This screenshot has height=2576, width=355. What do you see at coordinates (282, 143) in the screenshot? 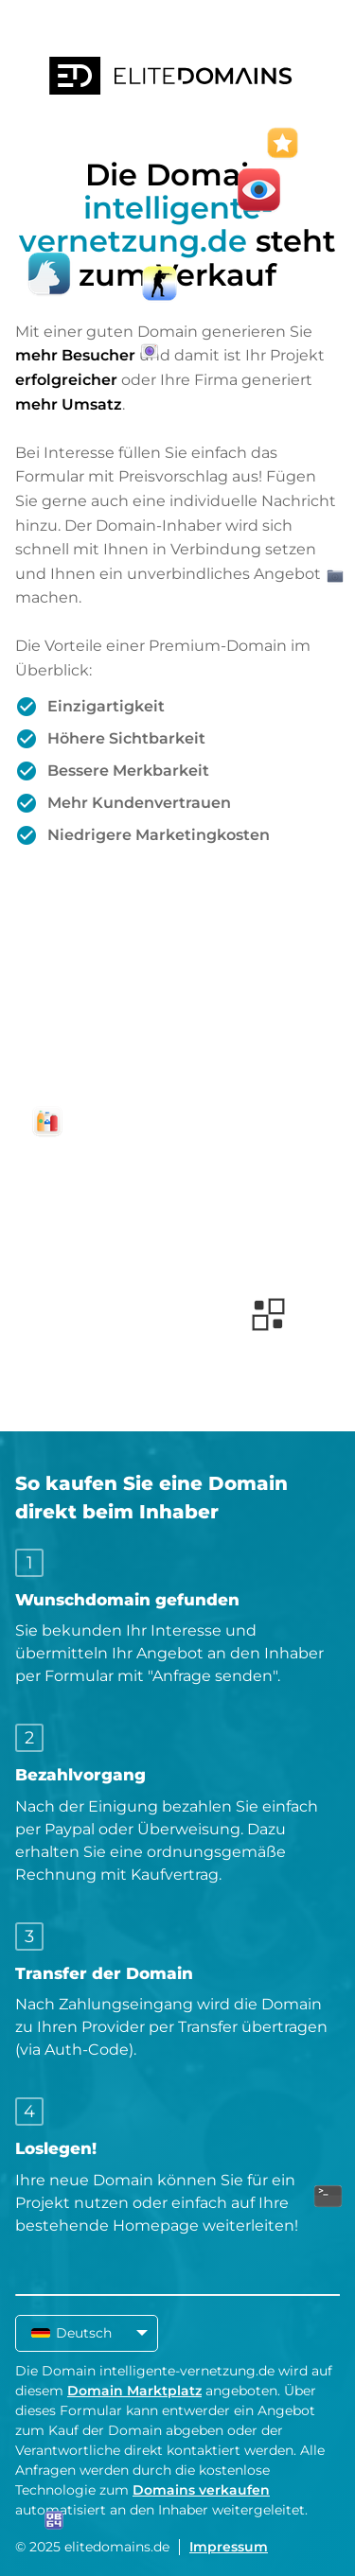
I see `view featured applications` at bounding box center [282, 143].